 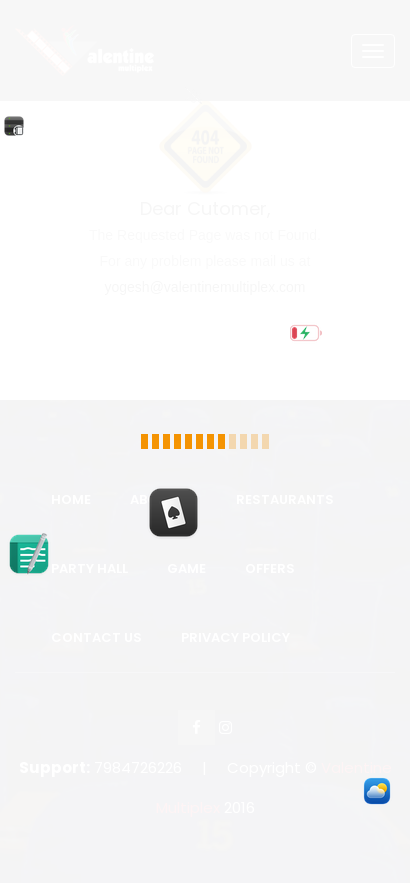 I want to click on open the weather app, so click(x=377, y=791).